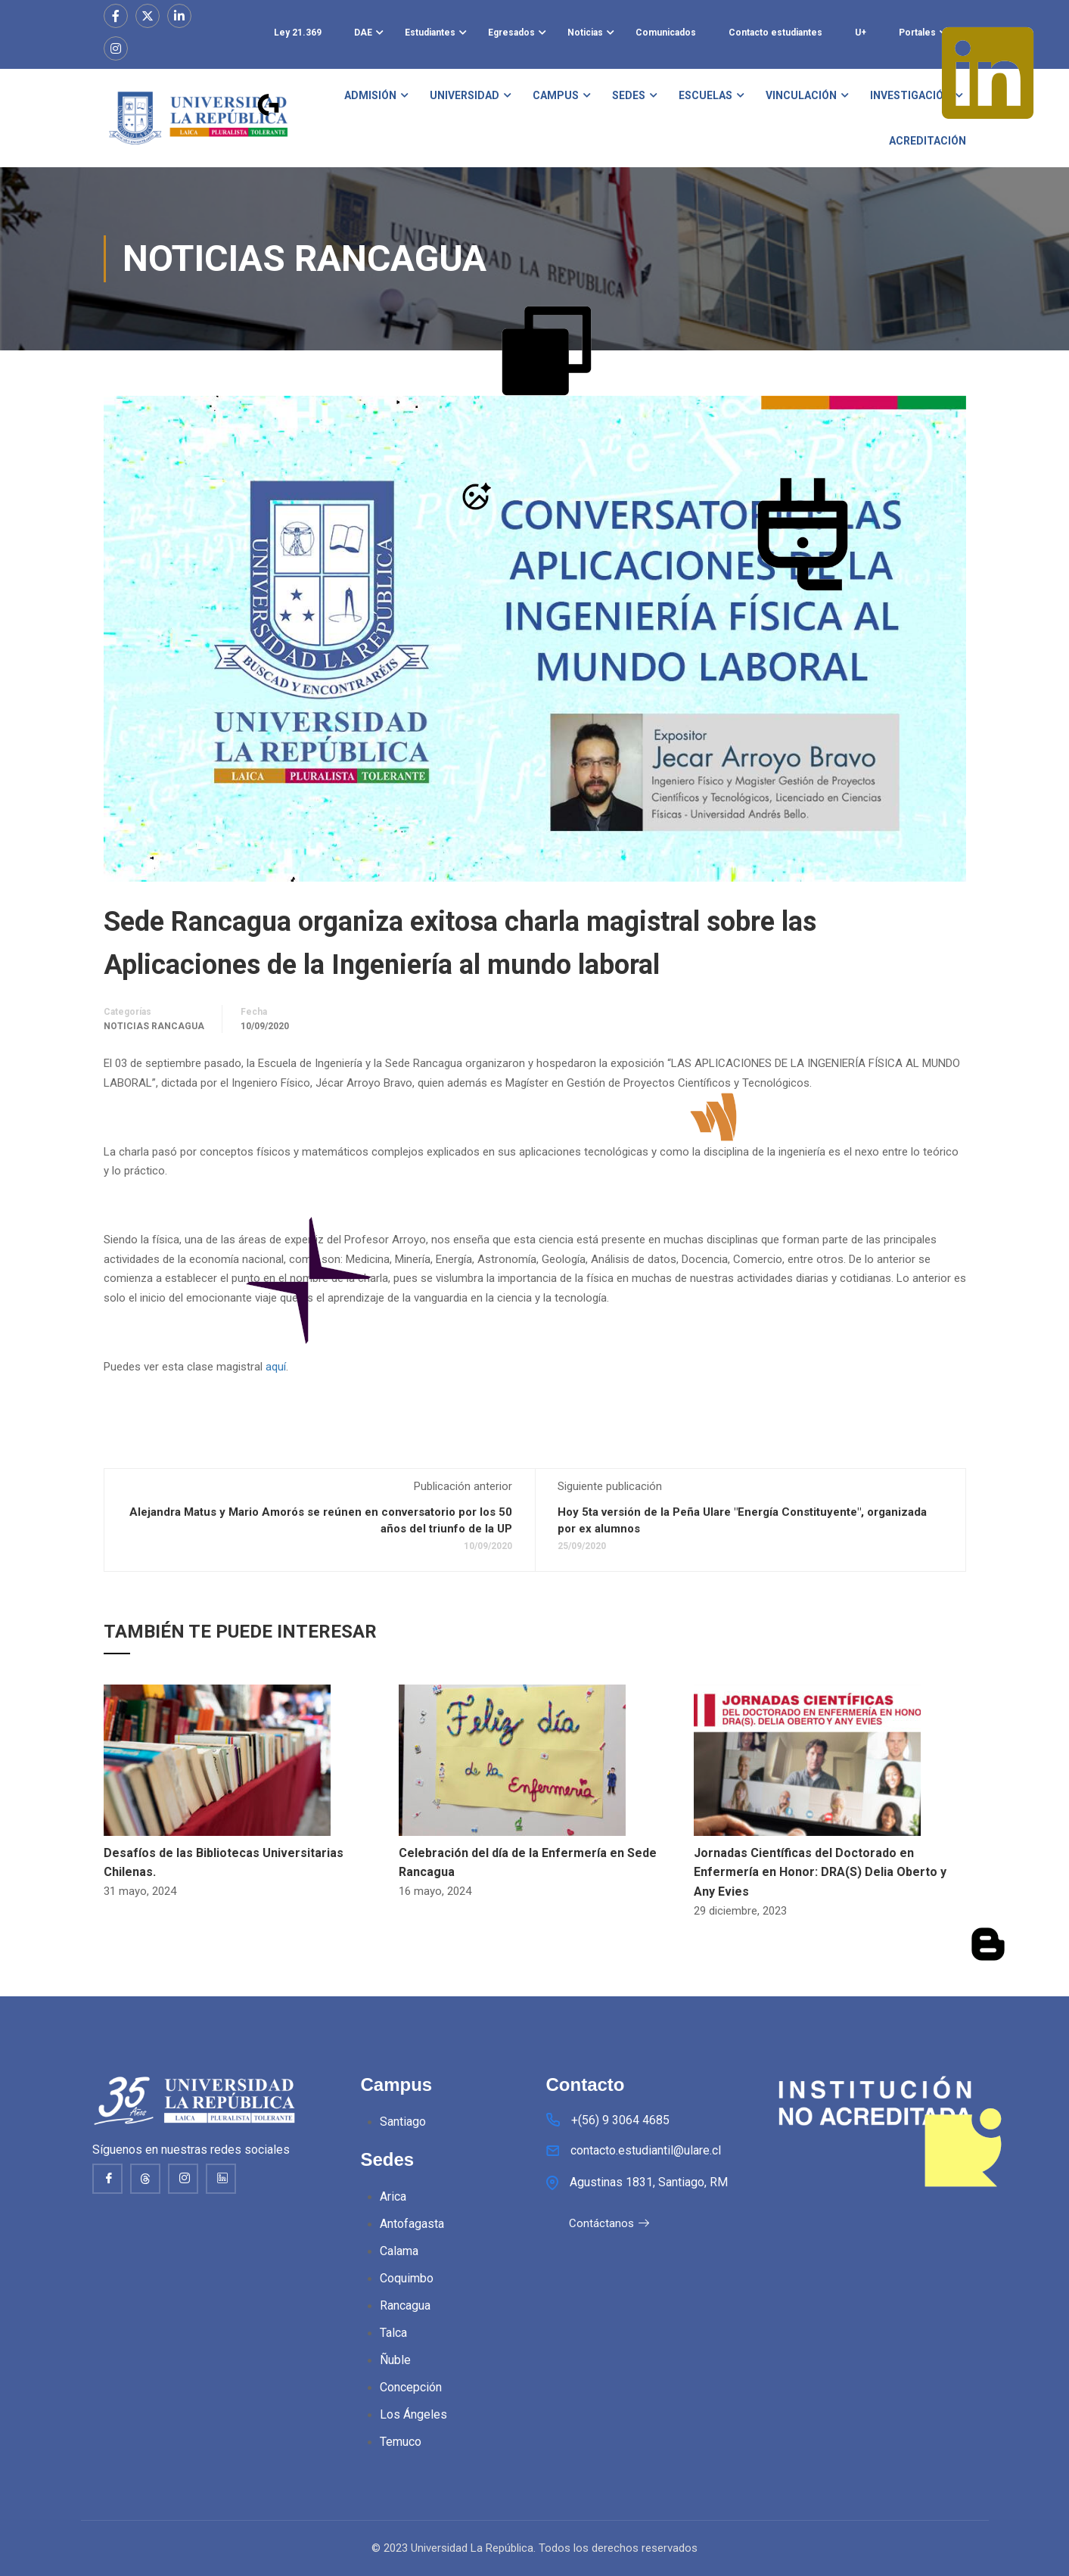 This screenshot has height=2576, width=1069. What do you see at coordinates (268, 104) in the screenshot?
I see `logitech g gaming brand logo` at bounding box center [268, 104].